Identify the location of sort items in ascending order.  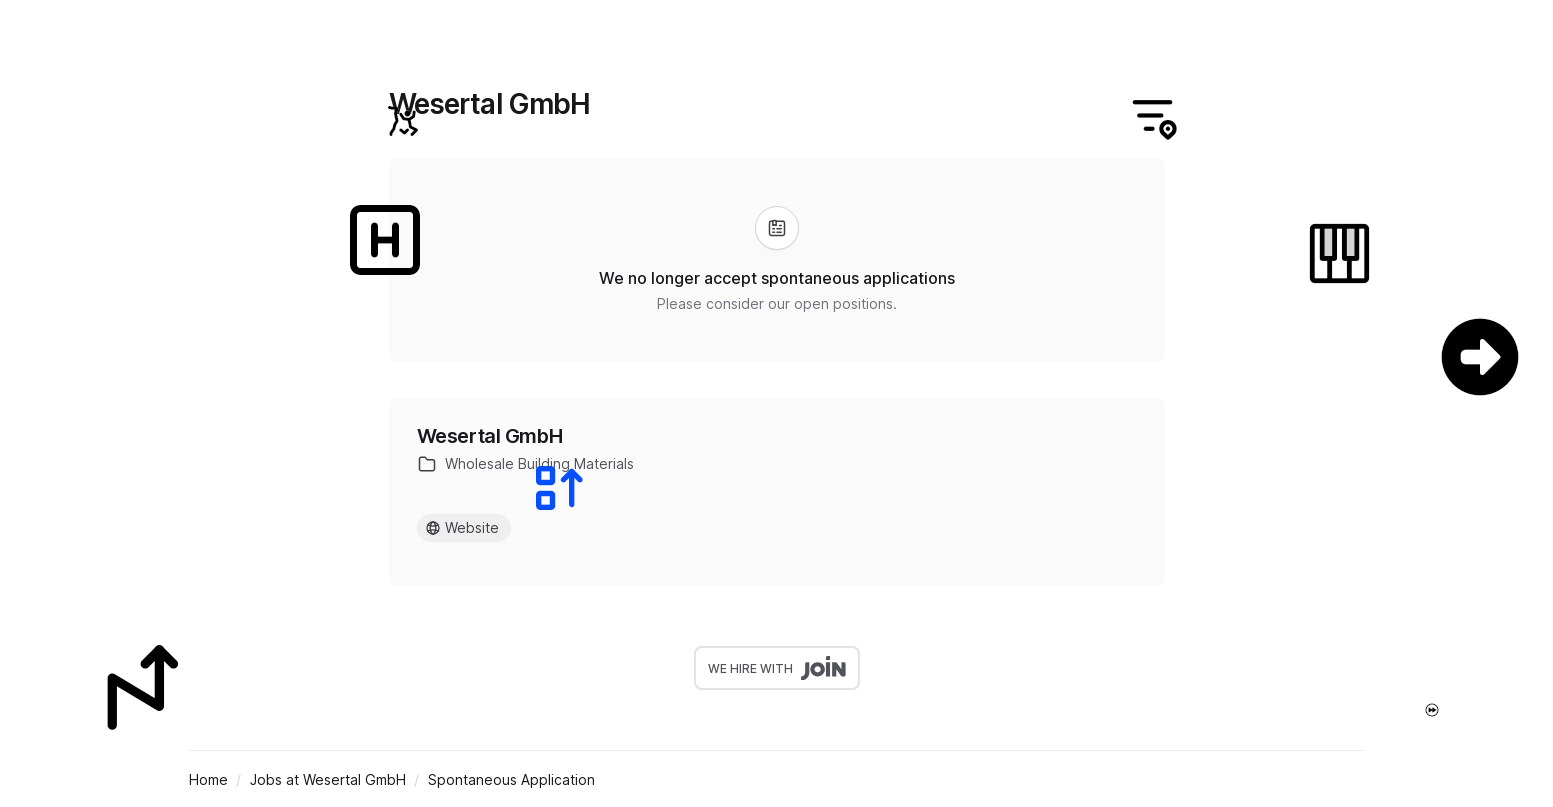
(558, 488).